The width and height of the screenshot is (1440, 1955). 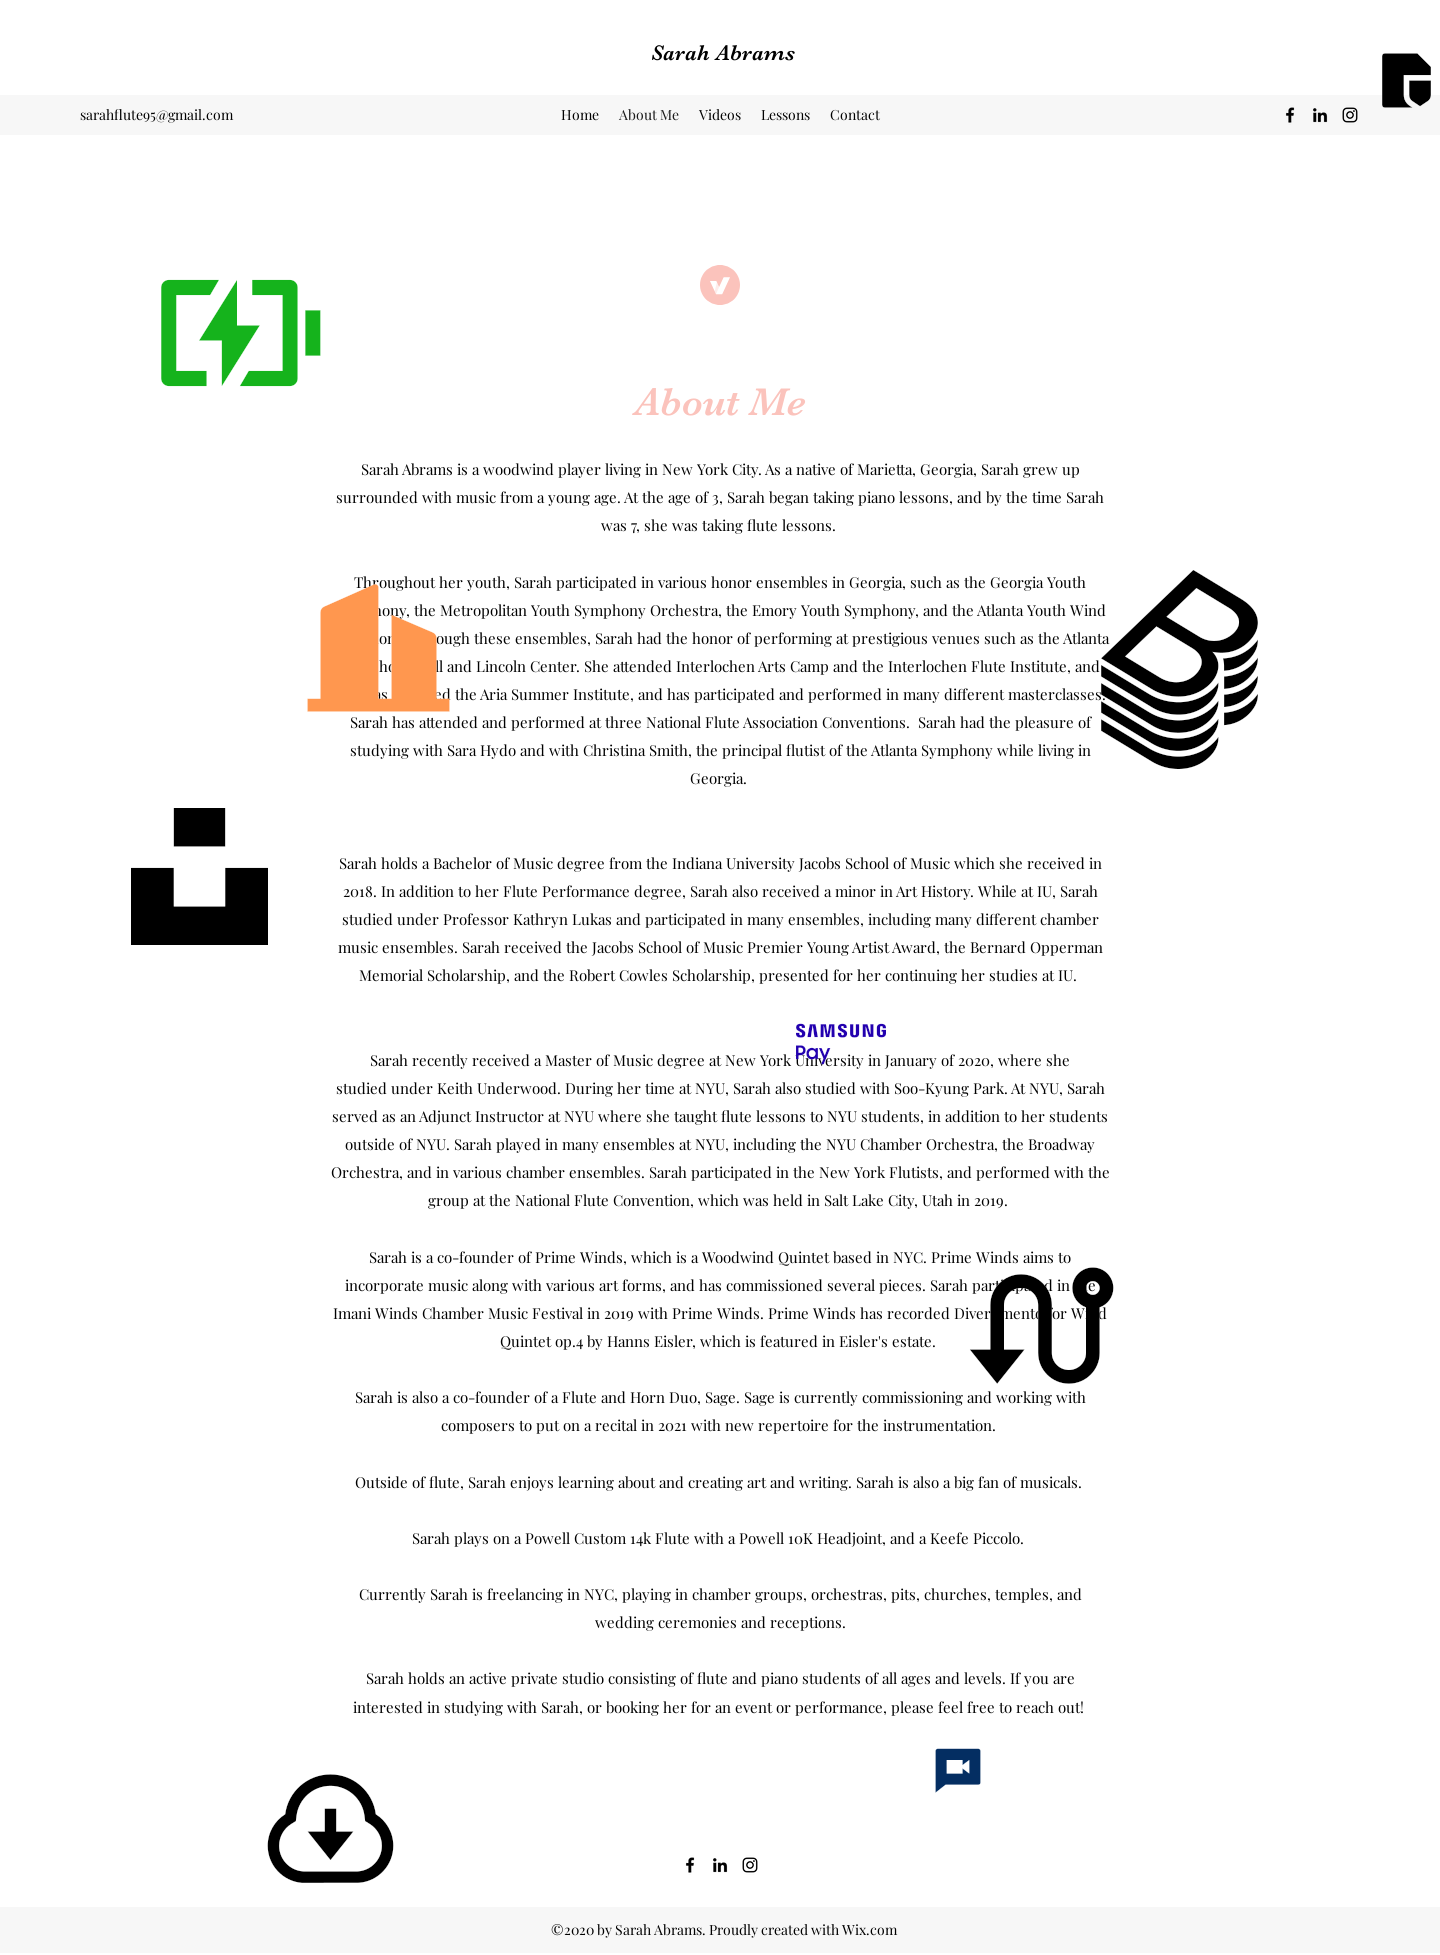 I want to click on backstage developer portal logo, so click(x=1179, y=669).